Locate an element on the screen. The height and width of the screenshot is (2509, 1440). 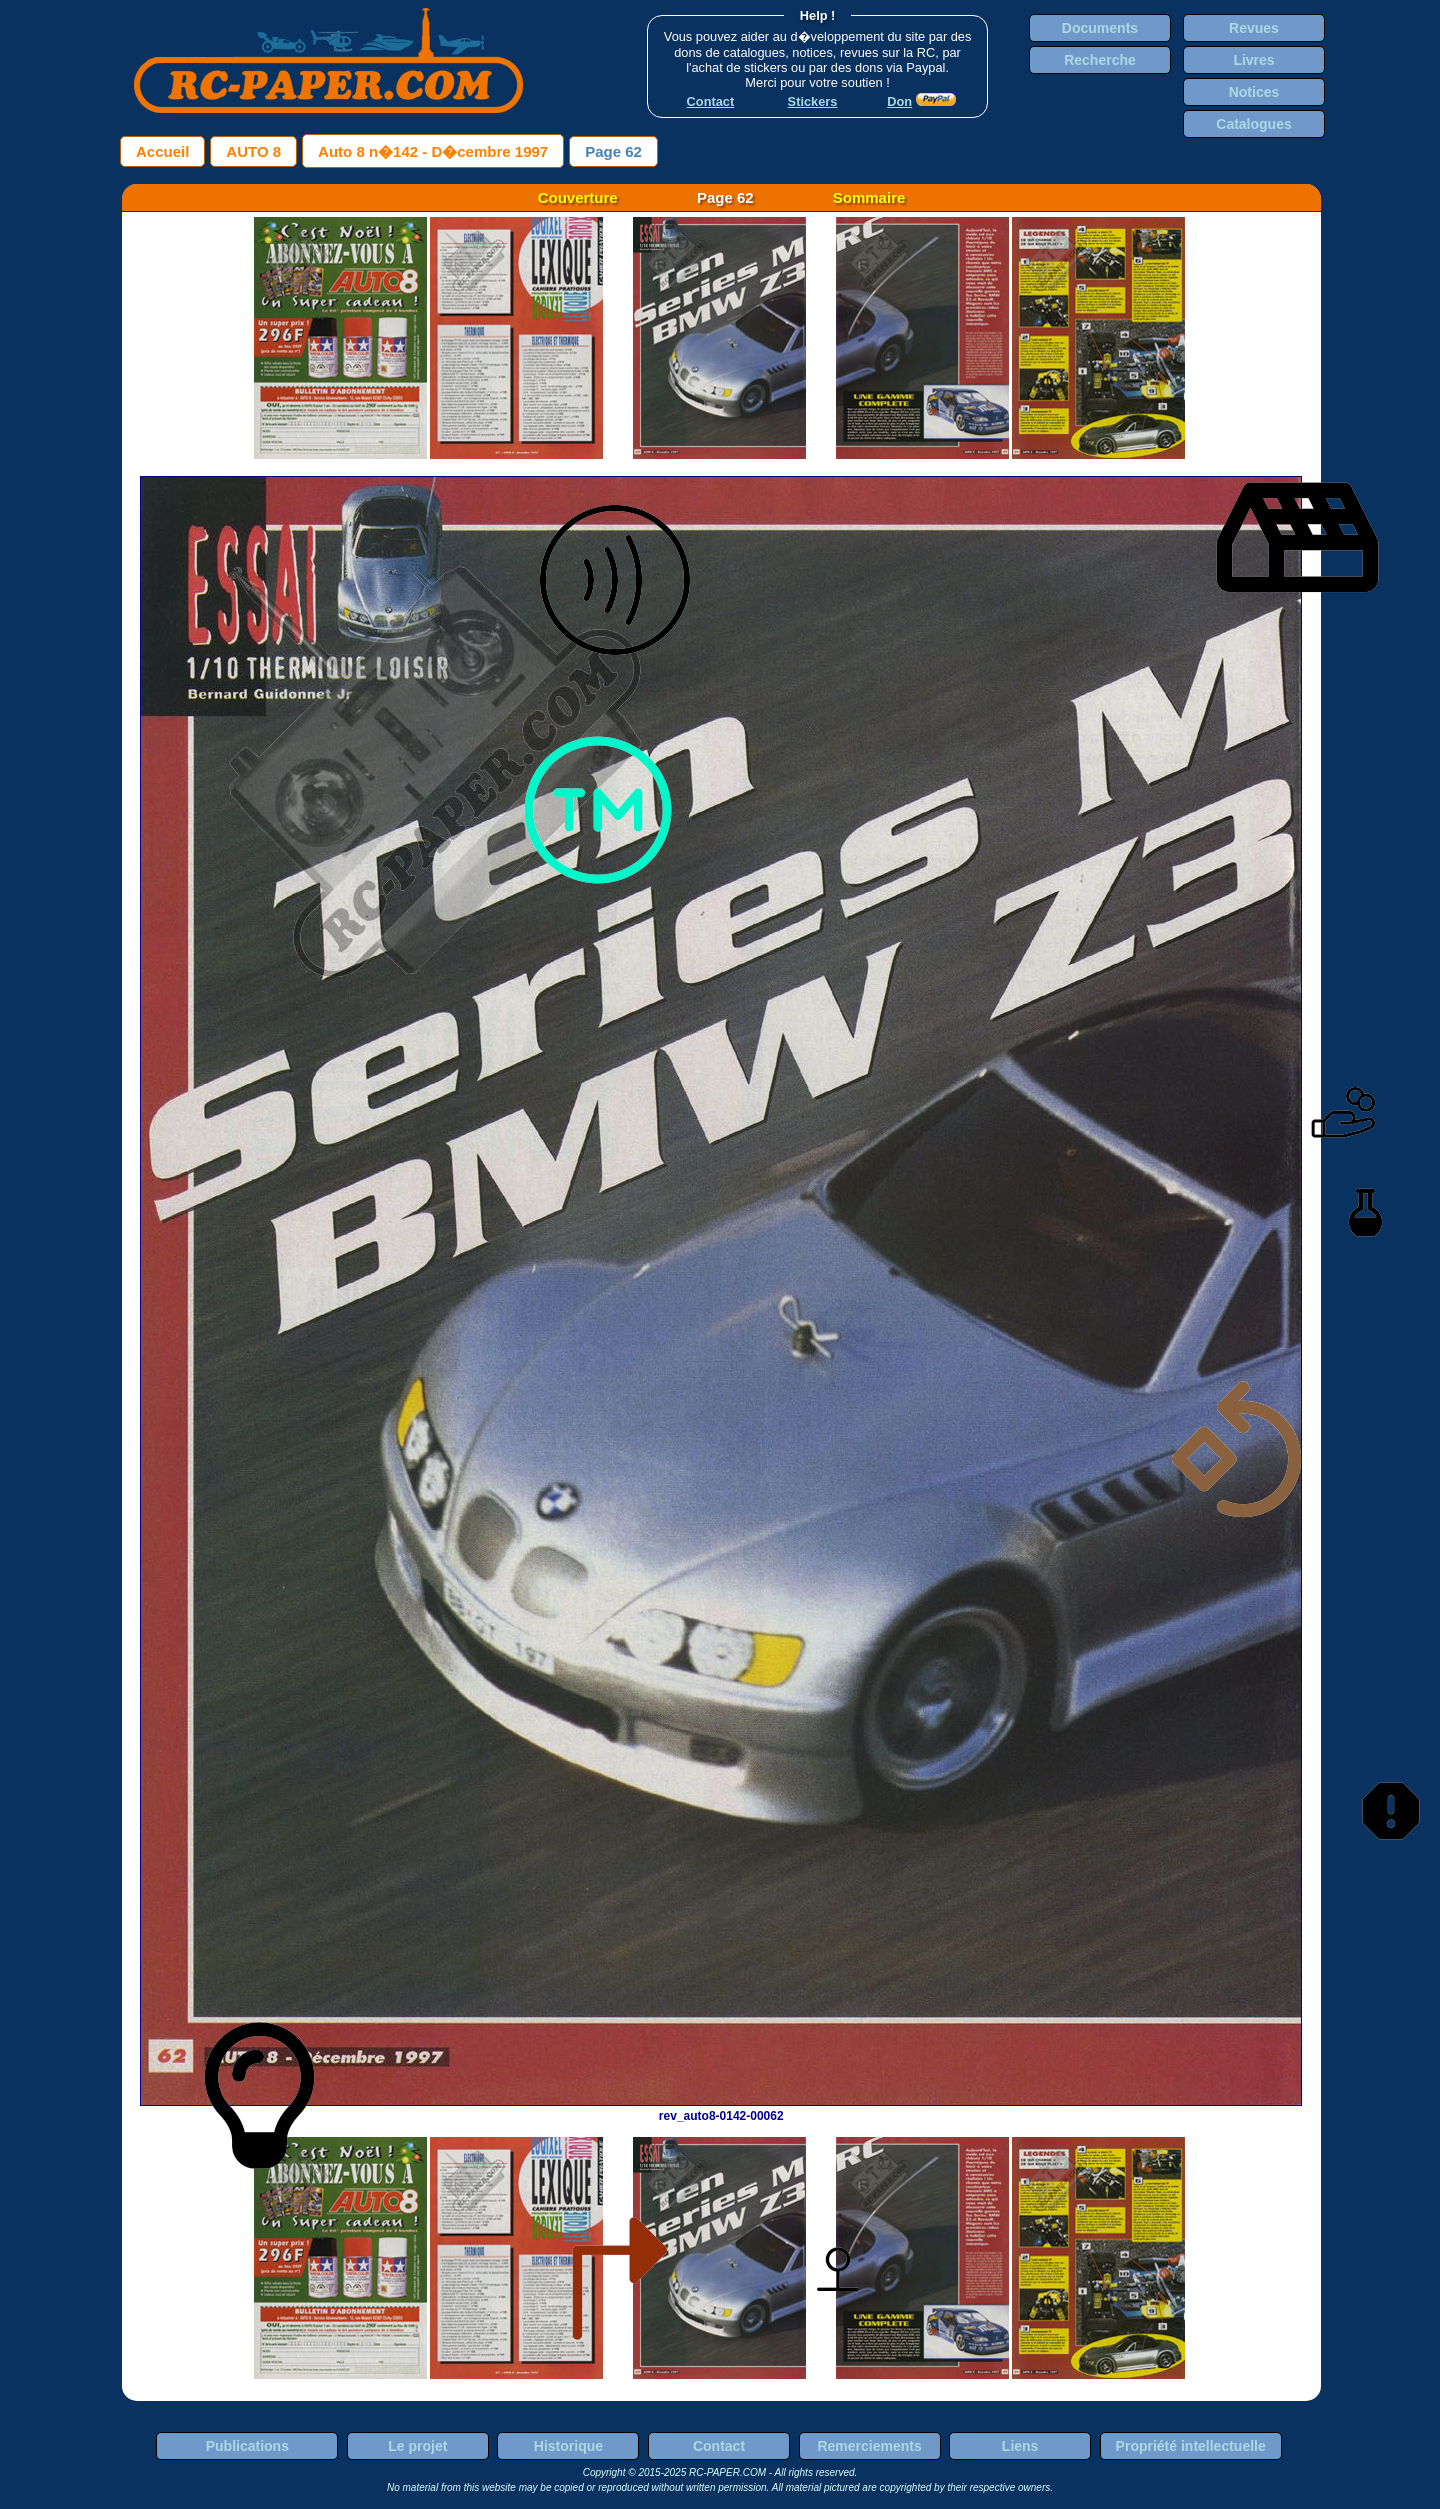
forward or share content is located at coordinates (610, 2278).